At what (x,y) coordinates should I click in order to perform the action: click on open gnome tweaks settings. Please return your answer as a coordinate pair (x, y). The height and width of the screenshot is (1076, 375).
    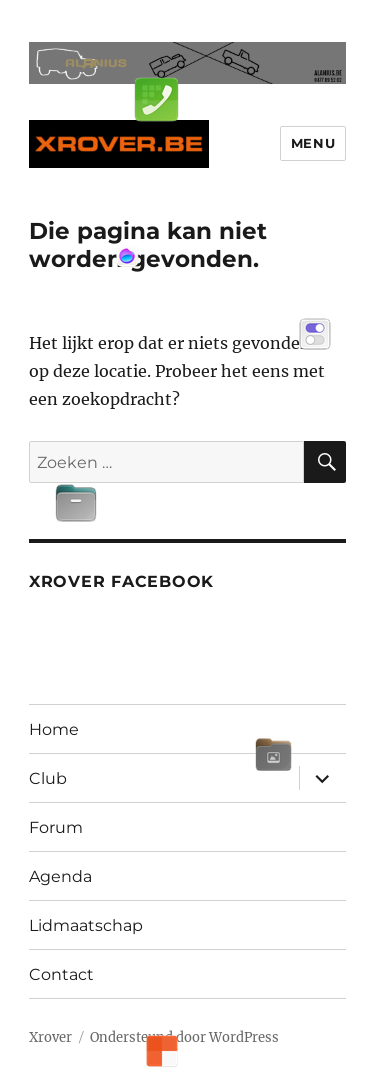
    Looking at the image, I should click on (315, 334).